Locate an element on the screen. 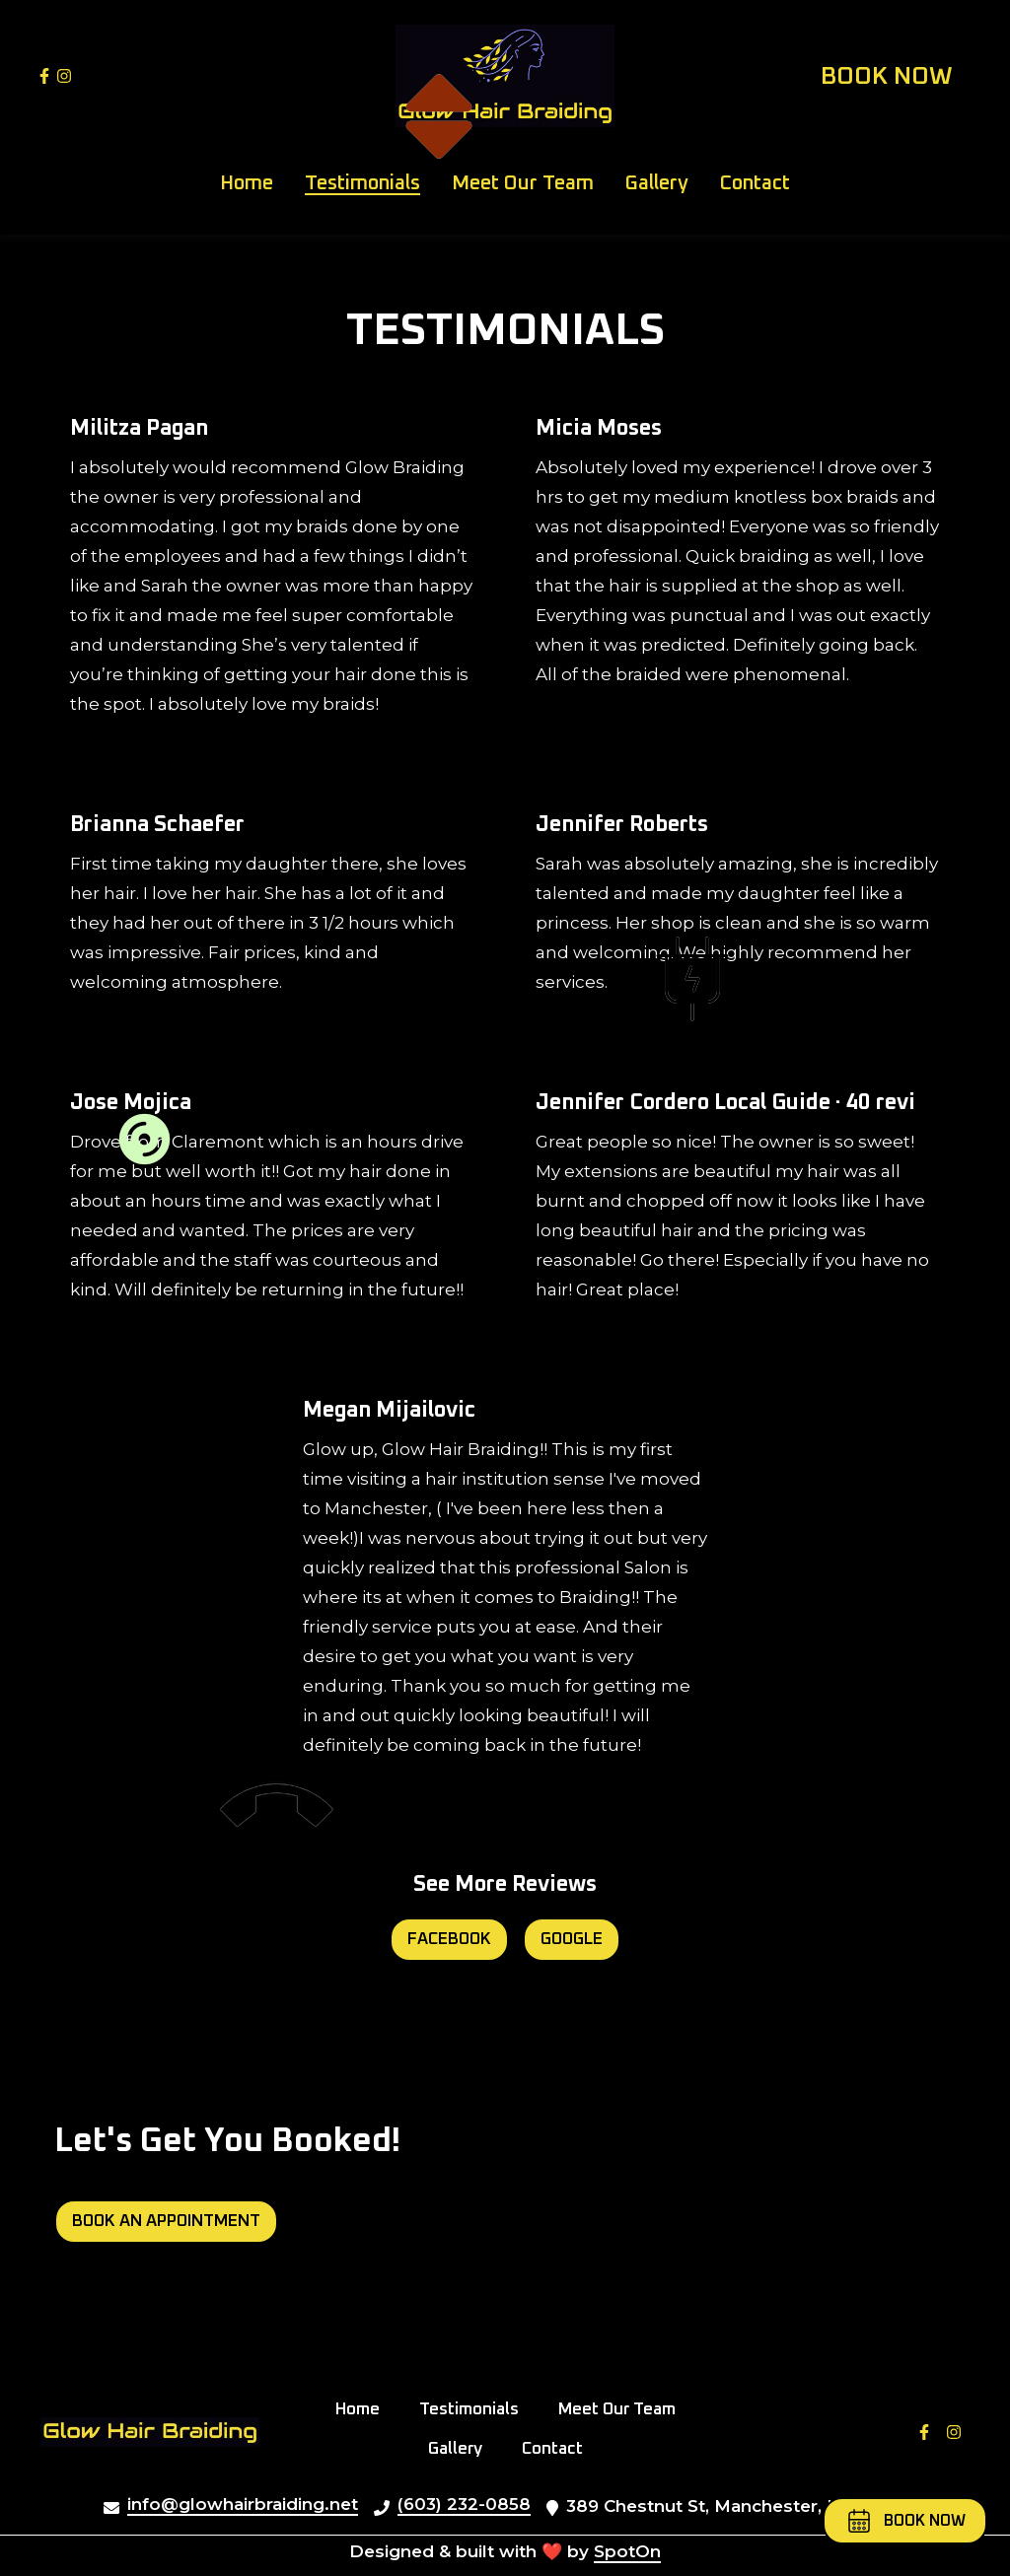 This screenshot has height=2576, width=1010. expand or collapse a dropdown menu is located at coordinates (439, 116).